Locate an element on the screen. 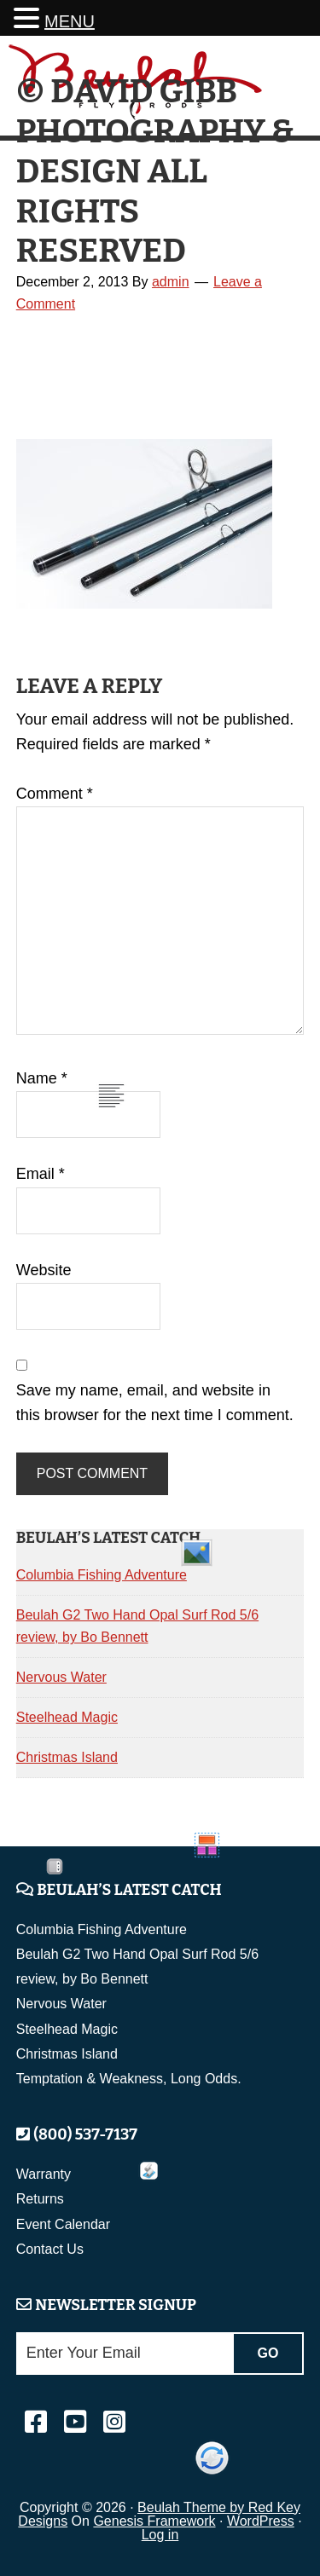  align text to the left is located at coordinates (111, 1095).